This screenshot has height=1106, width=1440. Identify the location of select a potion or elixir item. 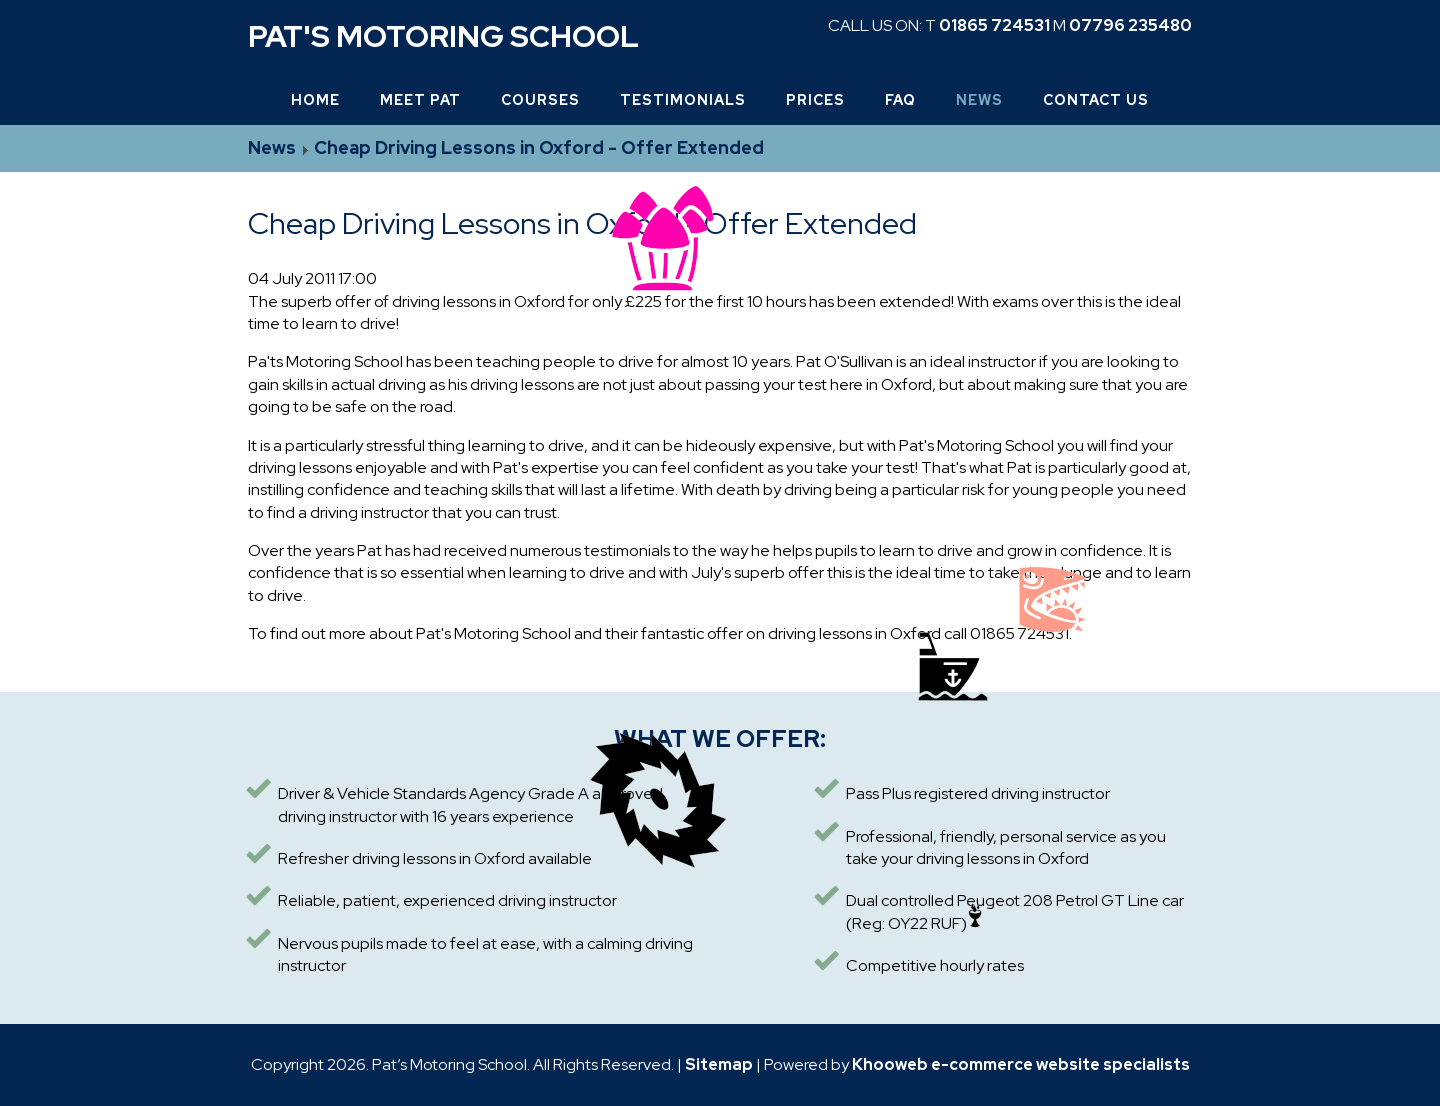
(975, 915).